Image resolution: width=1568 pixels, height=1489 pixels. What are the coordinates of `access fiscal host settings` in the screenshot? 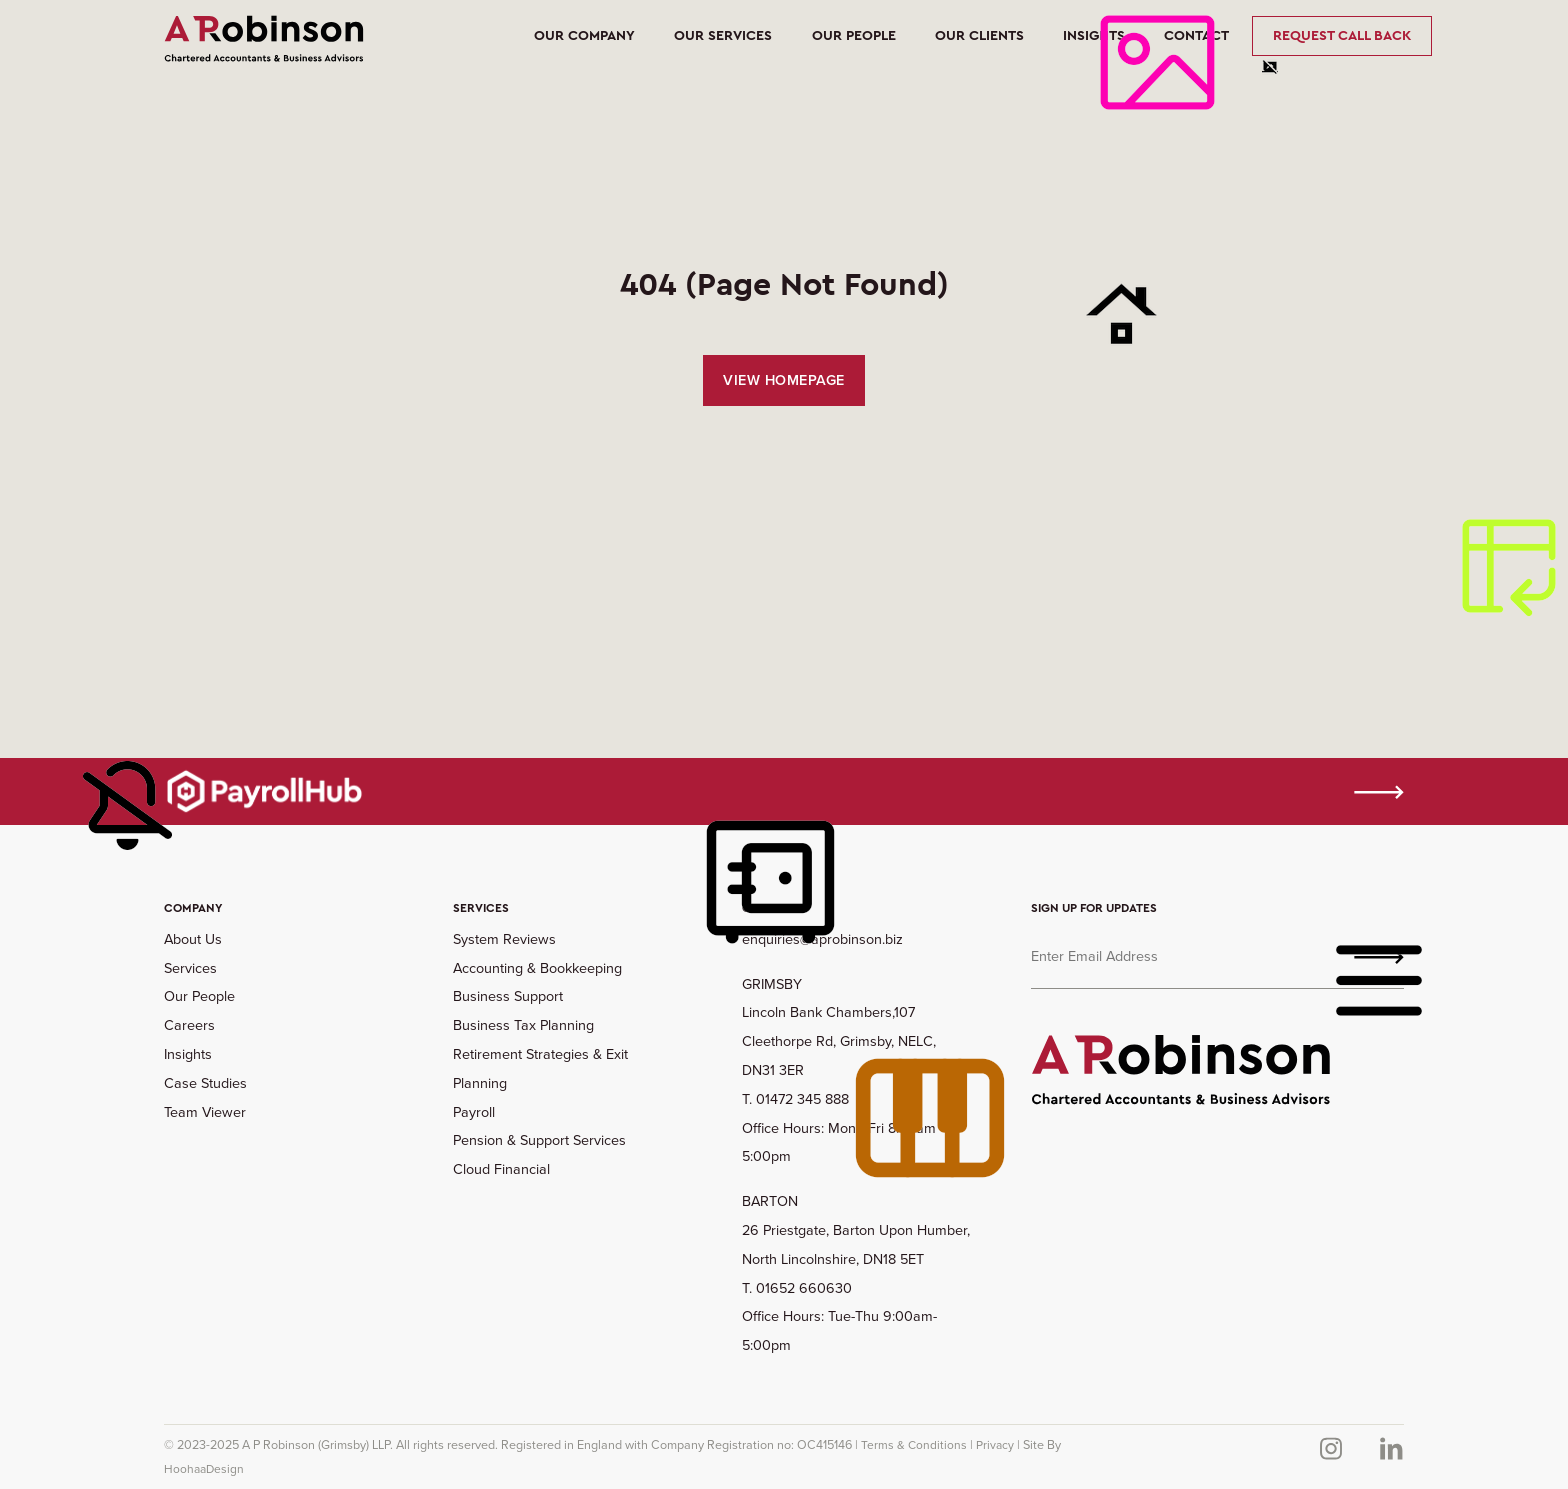 It's located at (770, 884).